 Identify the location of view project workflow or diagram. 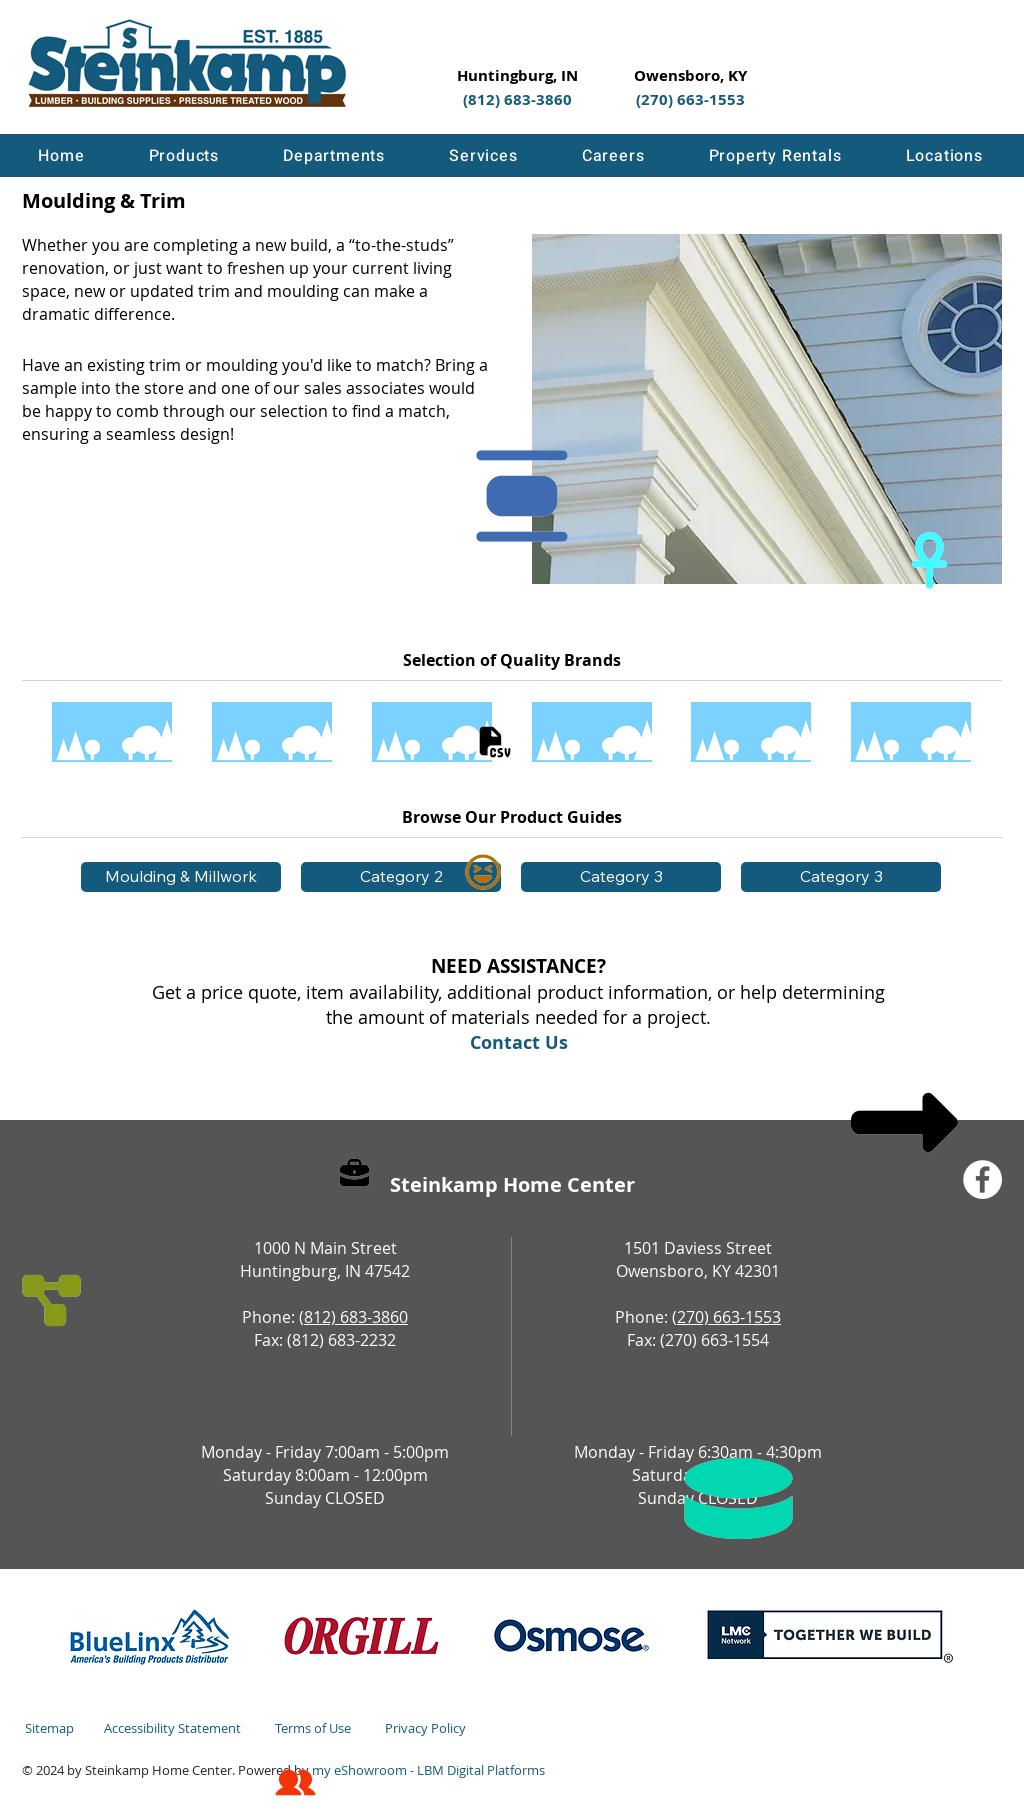
(51, 1300).